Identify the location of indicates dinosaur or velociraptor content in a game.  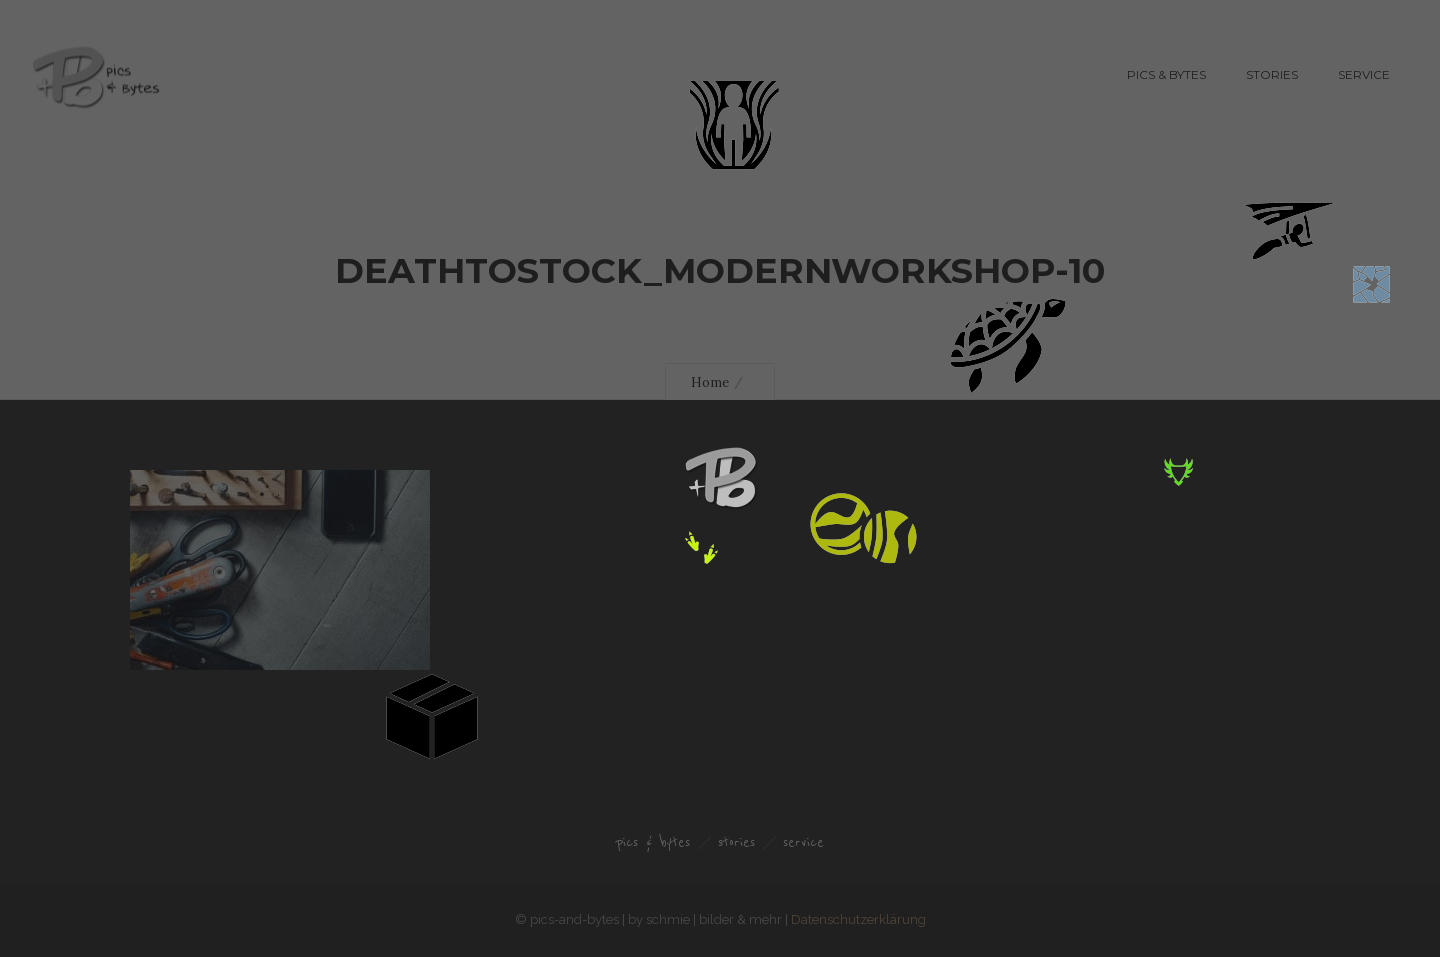
(701, 547).